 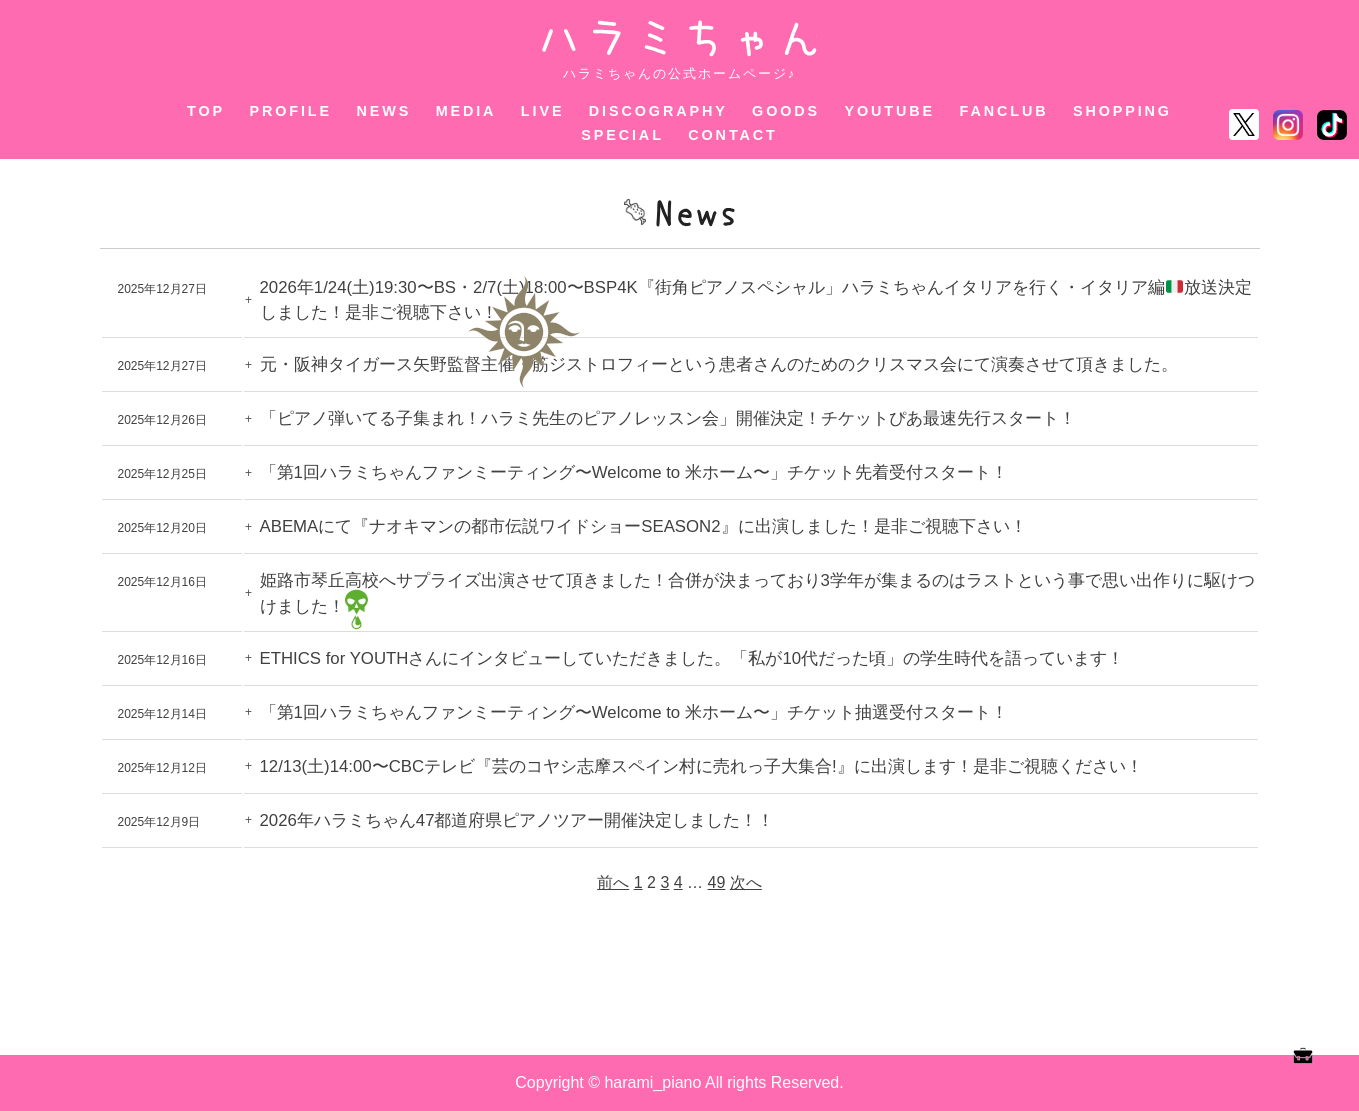 I want to click on access work or business-related content, so click(x=1303, y=1056).